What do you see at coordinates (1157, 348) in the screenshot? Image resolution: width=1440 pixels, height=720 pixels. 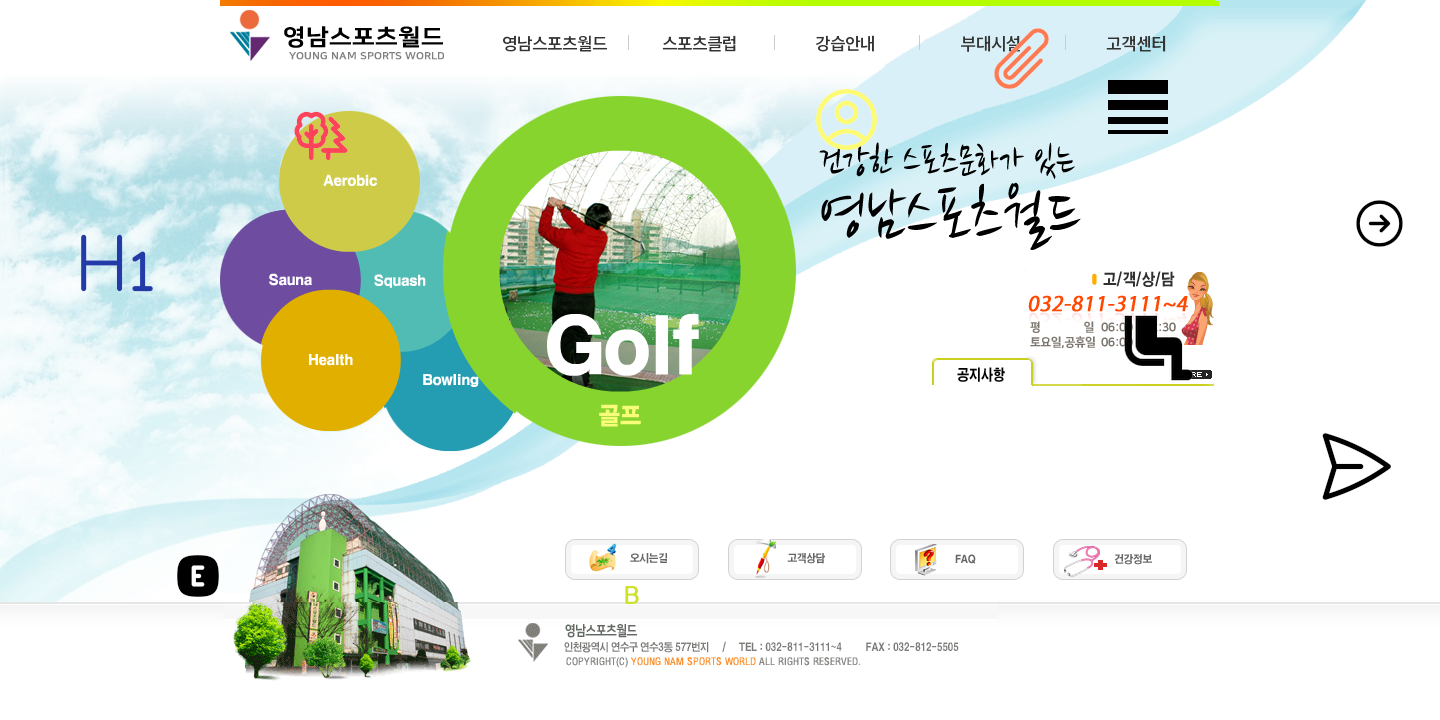 I see `standard legroom seat selection` at bounding box center [1157, 348].